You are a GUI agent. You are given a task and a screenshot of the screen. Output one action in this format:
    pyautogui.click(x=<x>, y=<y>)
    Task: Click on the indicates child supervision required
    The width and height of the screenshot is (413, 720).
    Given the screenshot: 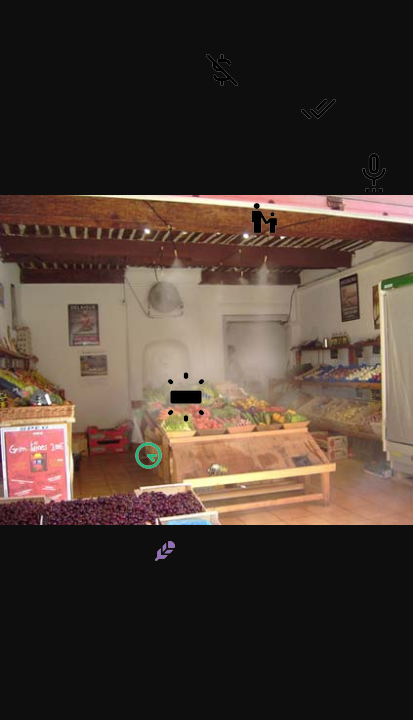 What is the action you would take?
    pyautogui.click(x=265, y=218)
    